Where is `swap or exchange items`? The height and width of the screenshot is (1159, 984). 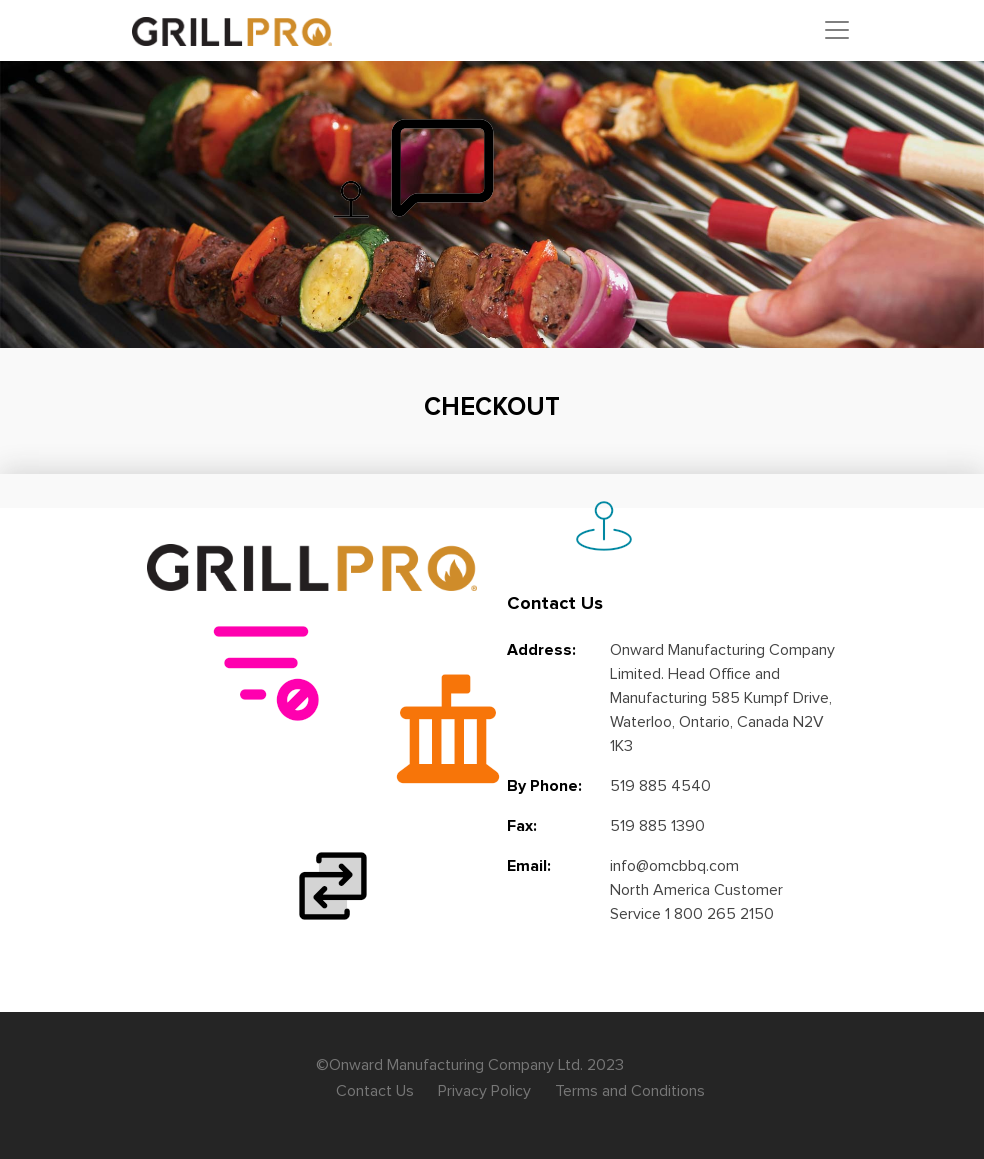
swap or exchange items is located at coordinates (333, 886).